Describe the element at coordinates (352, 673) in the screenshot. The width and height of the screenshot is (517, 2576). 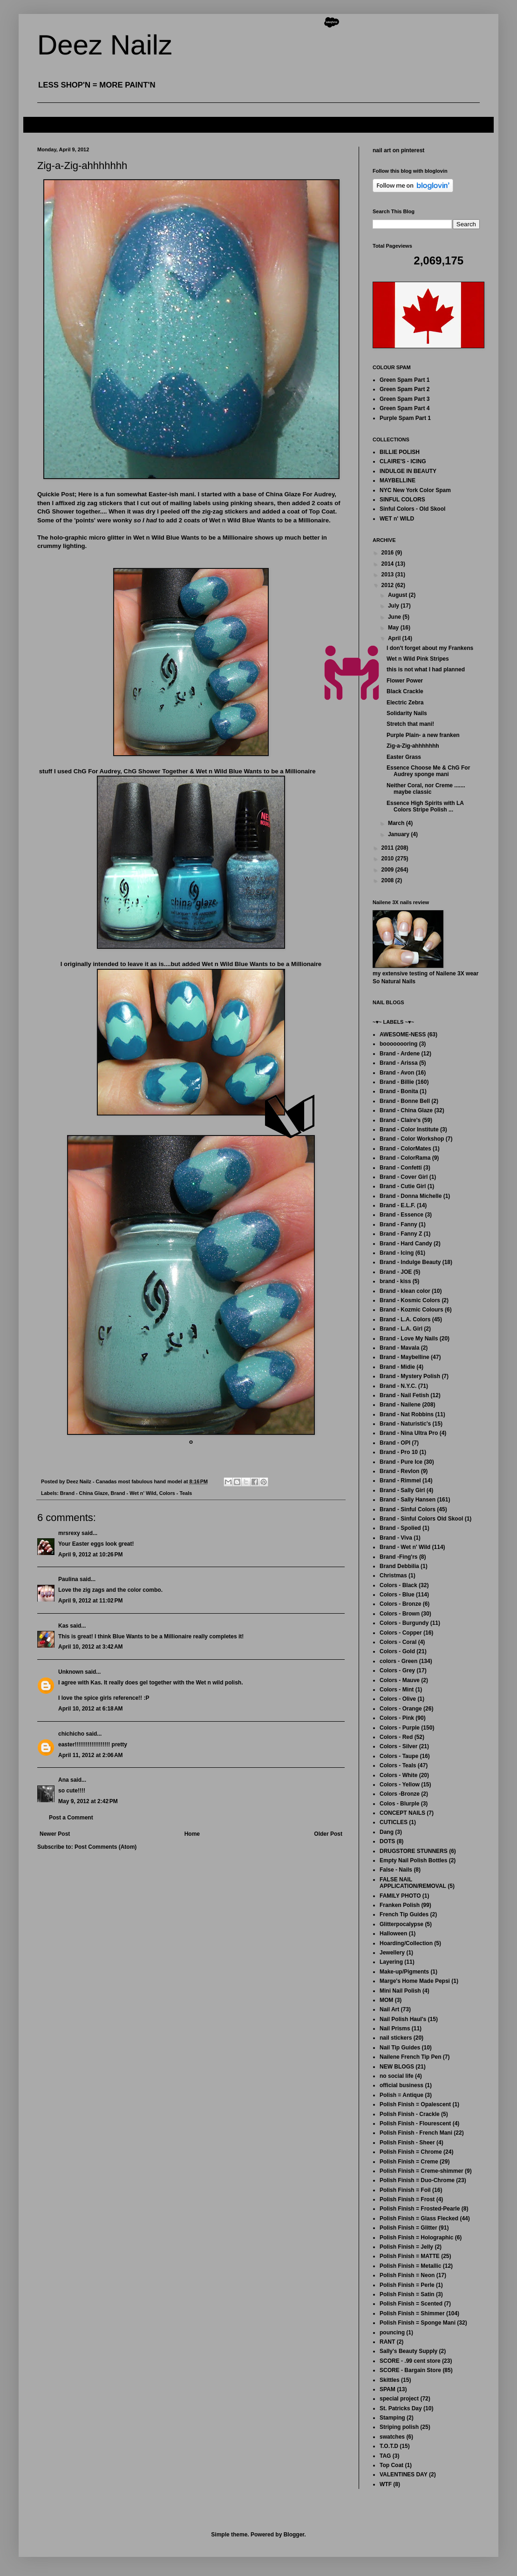
I see `moving or delivery service` at that location.